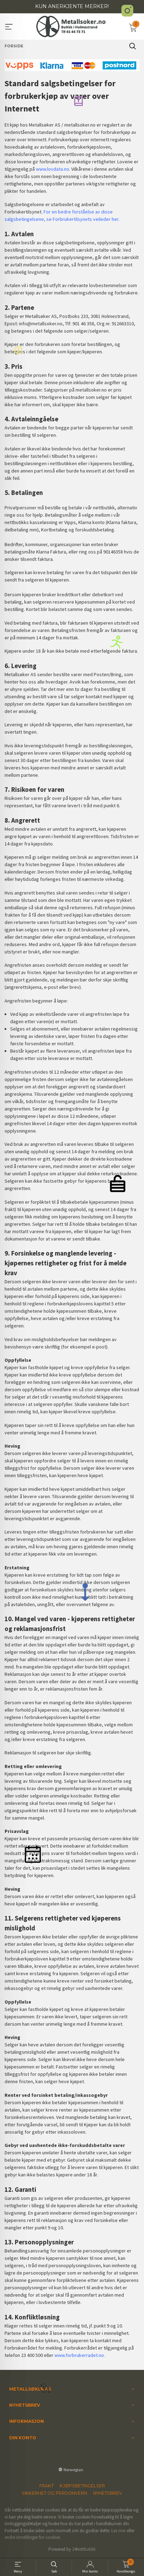 This screenshot has width=144, height=2576. I want to click on unlocked or unsecured state, so click(118, 1184).